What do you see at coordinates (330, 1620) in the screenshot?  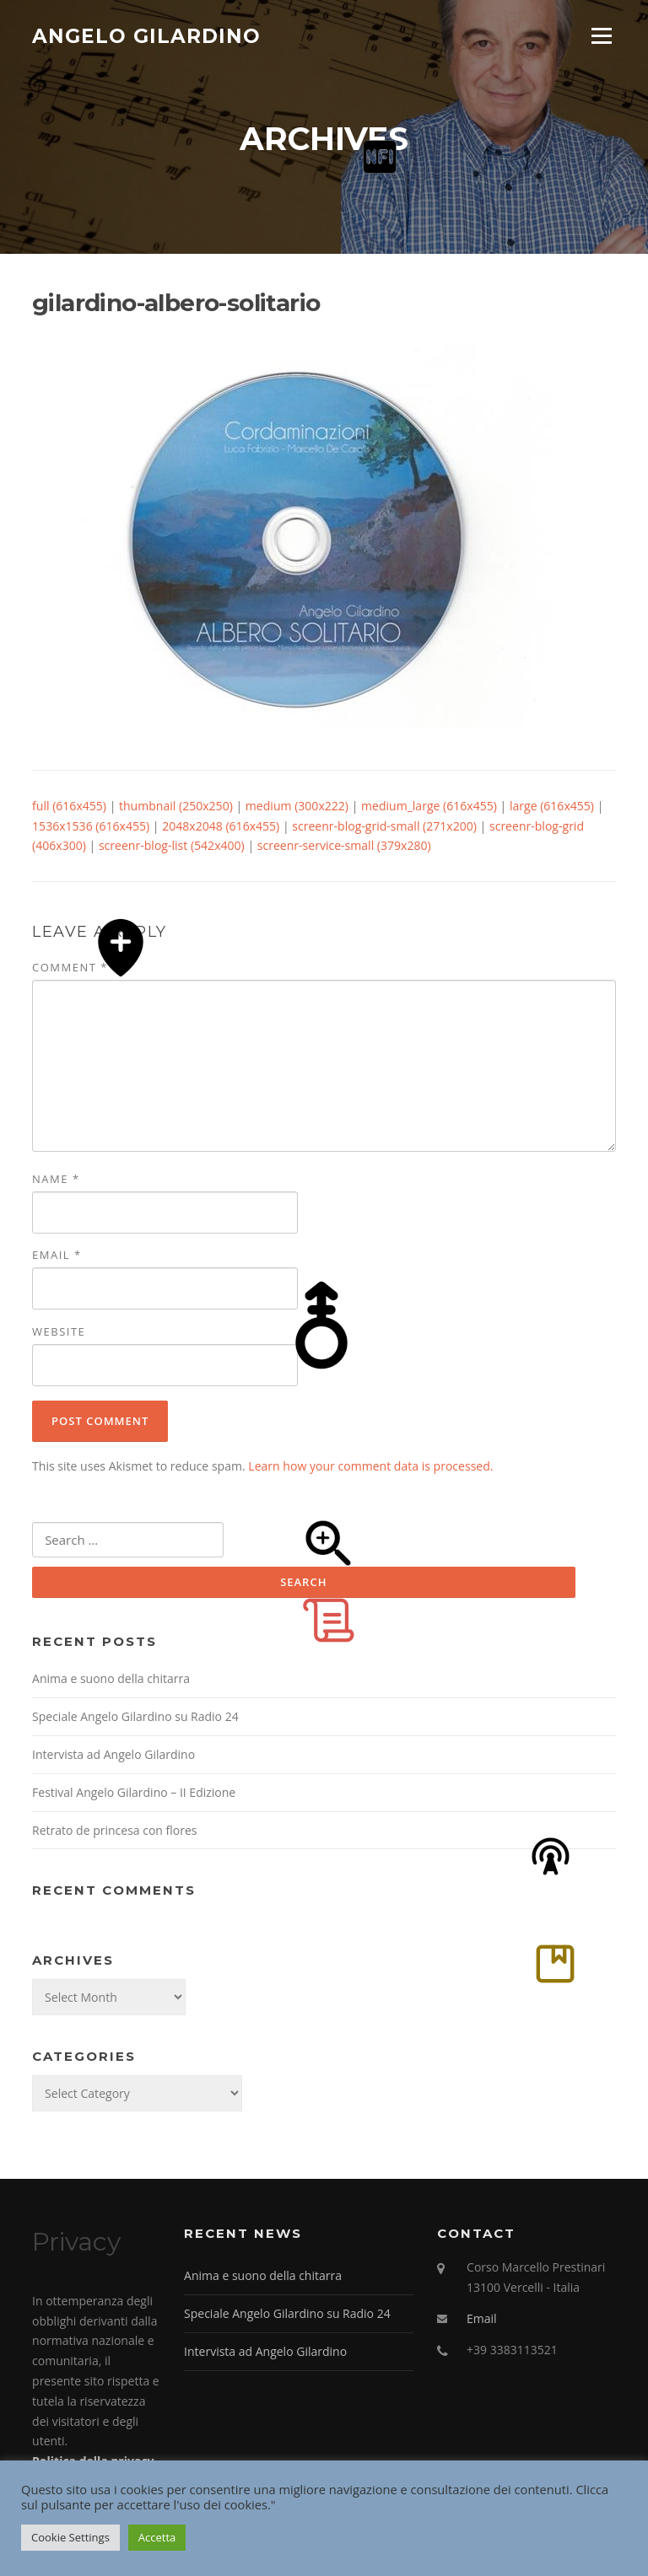 I see `view terms and conditions or legal document` at bounding box center [330, 1620].